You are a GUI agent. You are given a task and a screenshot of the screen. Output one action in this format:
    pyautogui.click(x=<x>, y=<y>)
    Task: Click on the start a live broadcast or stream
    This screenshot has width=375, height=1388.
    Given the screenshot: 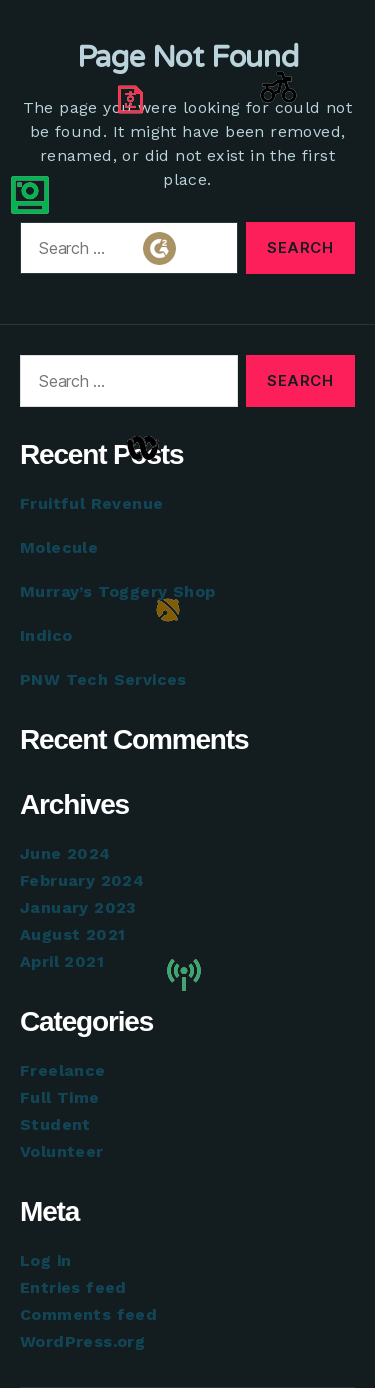 What is the action you would take?
    pyautogui.click(x=184, y=974)
    